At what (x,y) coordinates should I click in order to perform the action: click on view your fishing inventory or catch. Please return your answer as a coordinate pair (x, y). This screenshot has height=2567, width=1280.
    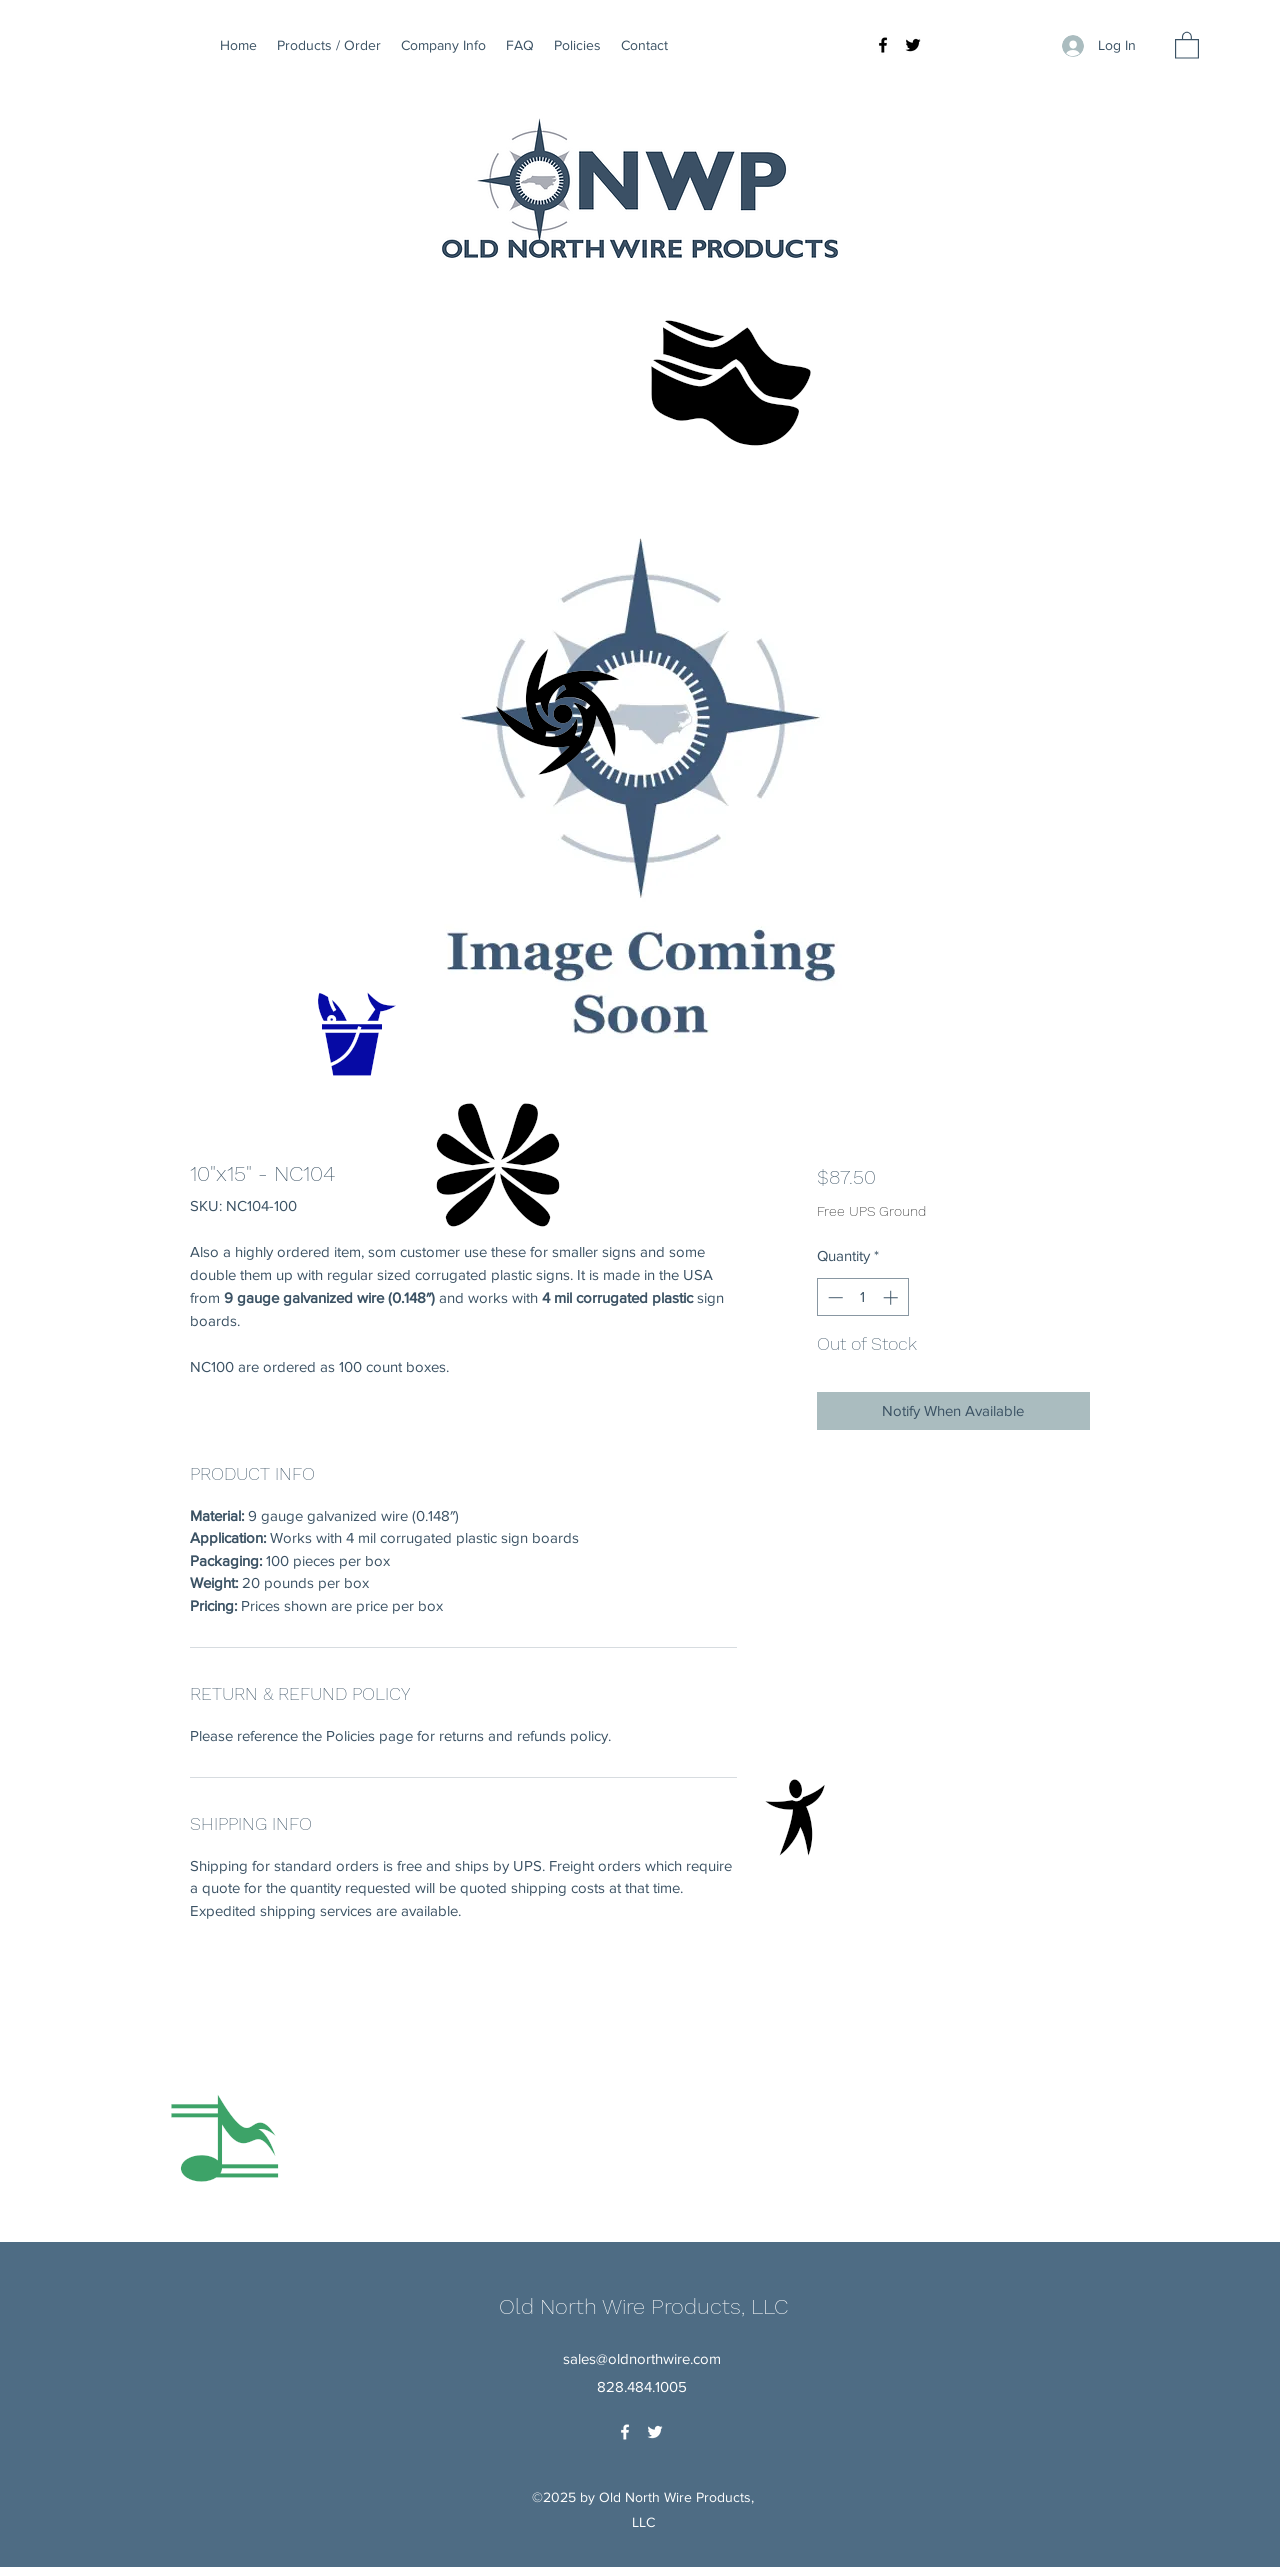
    Looking at the image, I should click on (352, 1034).